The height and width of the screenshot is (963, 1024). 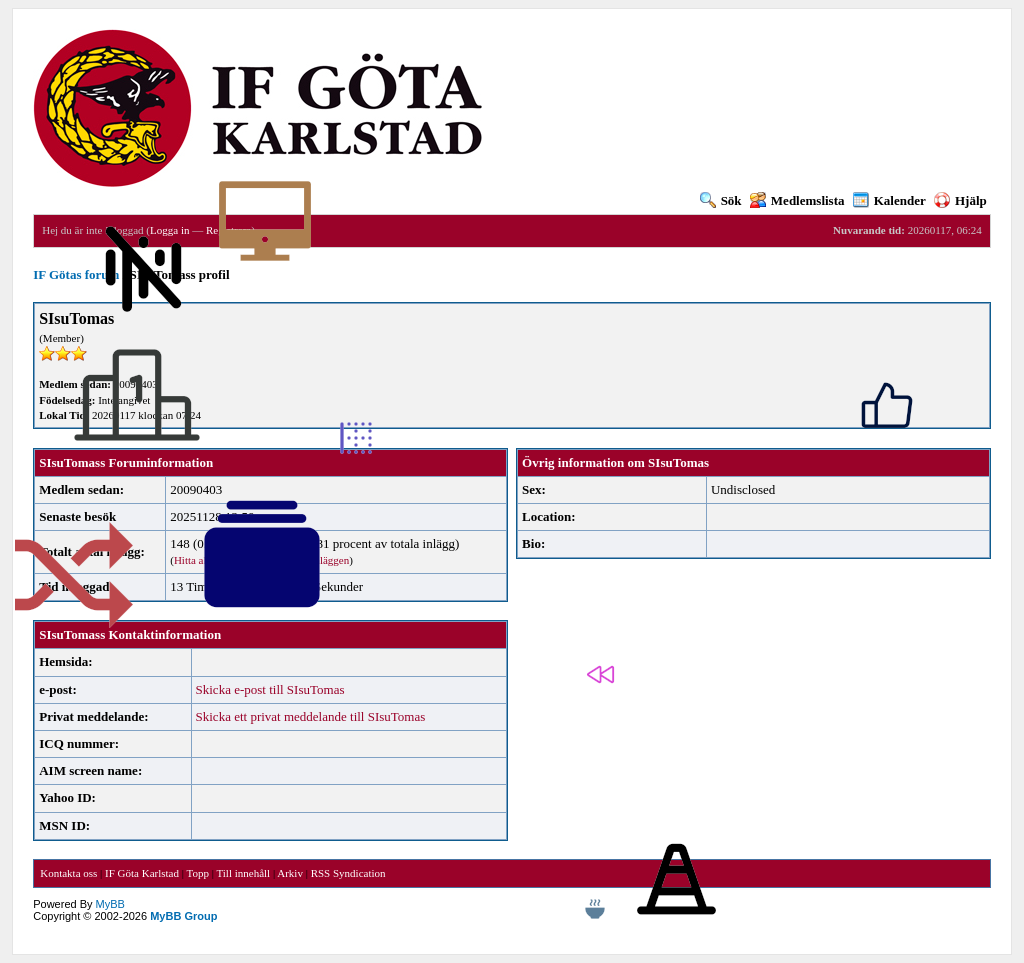 I want to click on apply left border to selected cells, so click(x=356, y=438).